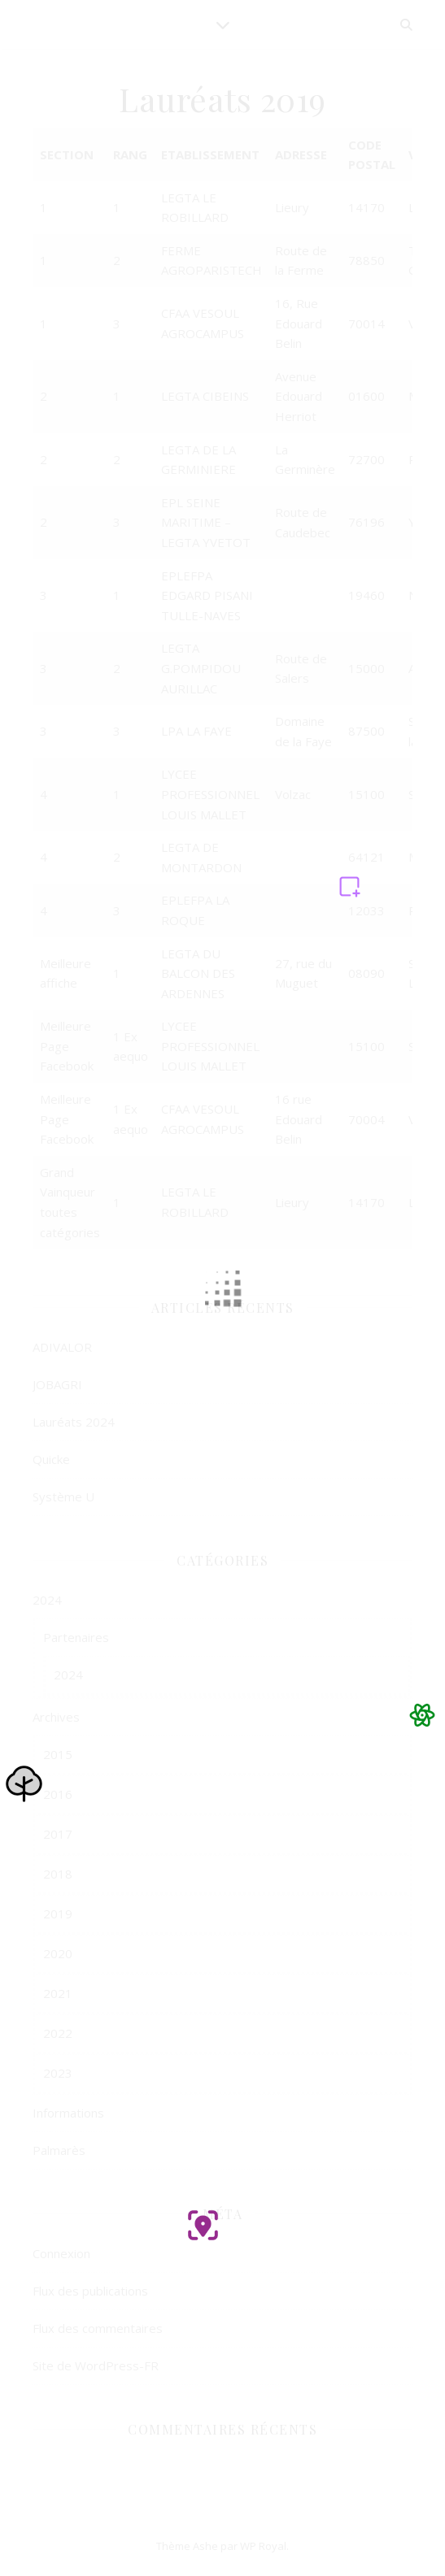  I want to click on activate live view mode for real-time location tracking, so click(203, 2225).